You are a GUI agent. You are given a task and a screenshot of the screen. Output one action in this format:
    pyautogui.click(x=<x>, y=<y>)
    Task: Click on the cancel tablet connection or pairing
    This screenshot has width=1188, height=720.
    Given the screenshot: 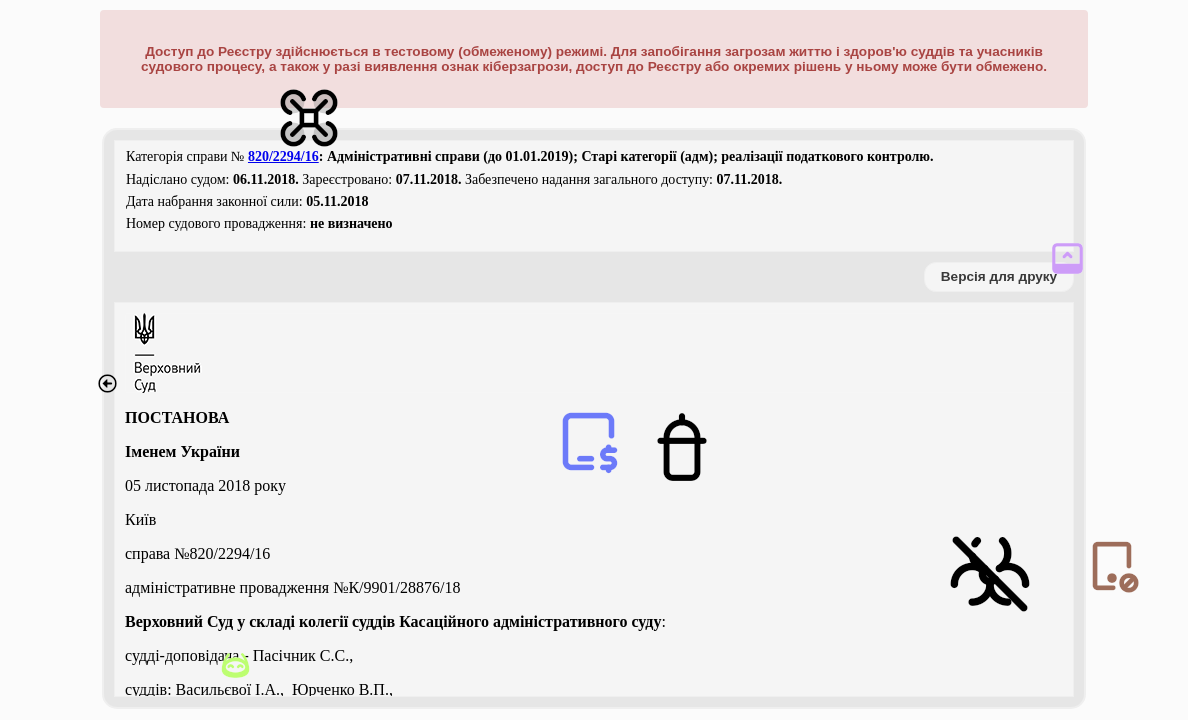 What is the action you would take?
    pyautogui.click(x=1112, y=566)
    